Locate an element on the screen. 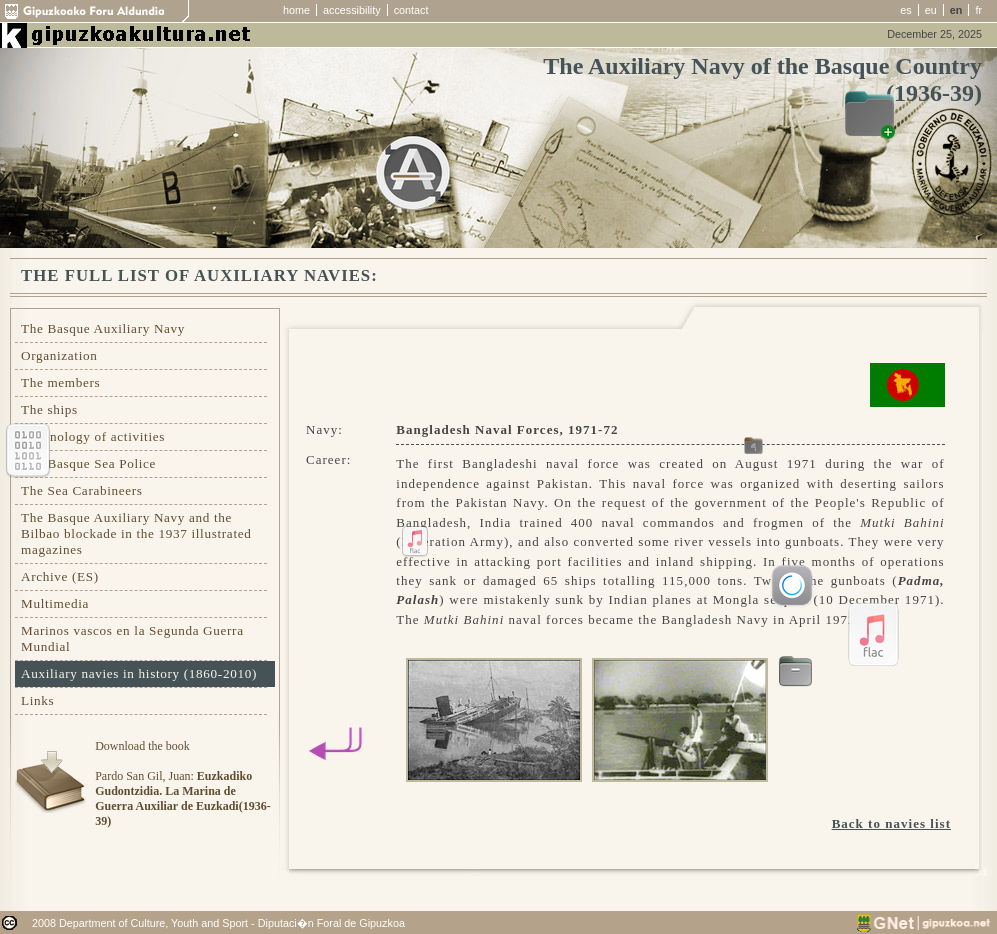 The width and height of the screenshot is (997, 934). a FLAC audio file is located at coordinates (873, 634).